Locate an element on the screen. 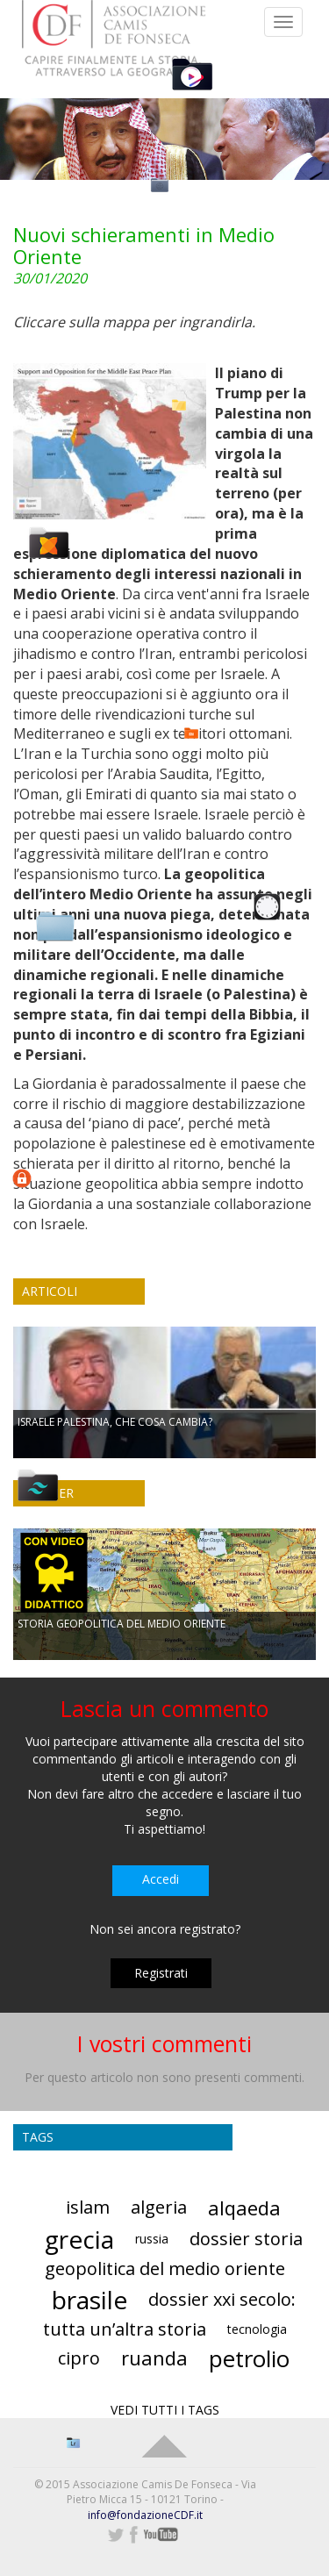  folder containing youtube music vanced app files is located at coordinates (192, 75).